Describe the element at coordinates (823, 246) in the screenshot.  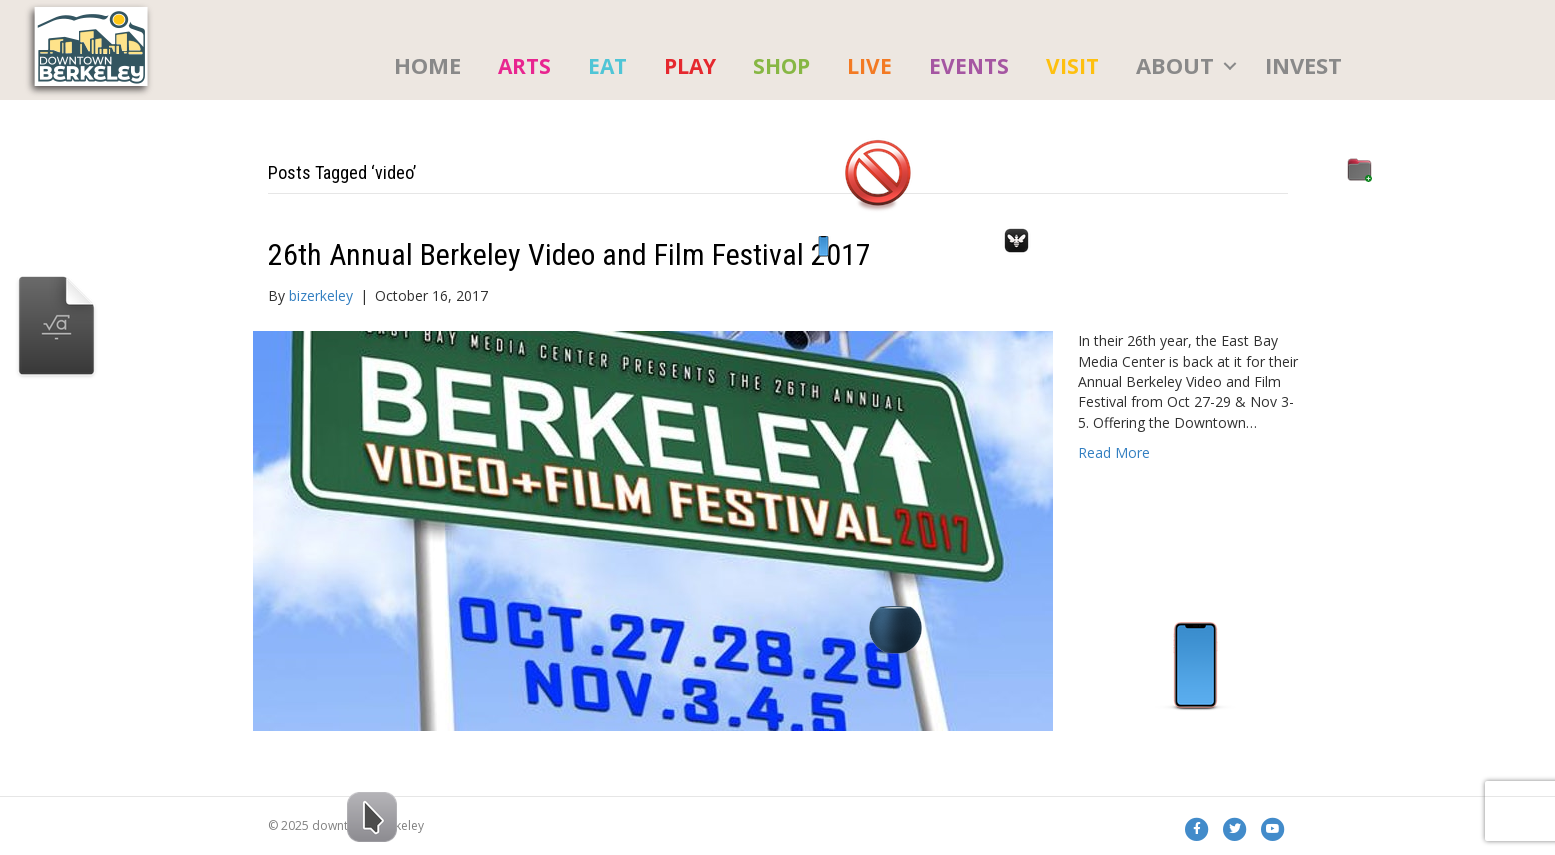
I see `iPhone 12 Pro device icon` at that location.